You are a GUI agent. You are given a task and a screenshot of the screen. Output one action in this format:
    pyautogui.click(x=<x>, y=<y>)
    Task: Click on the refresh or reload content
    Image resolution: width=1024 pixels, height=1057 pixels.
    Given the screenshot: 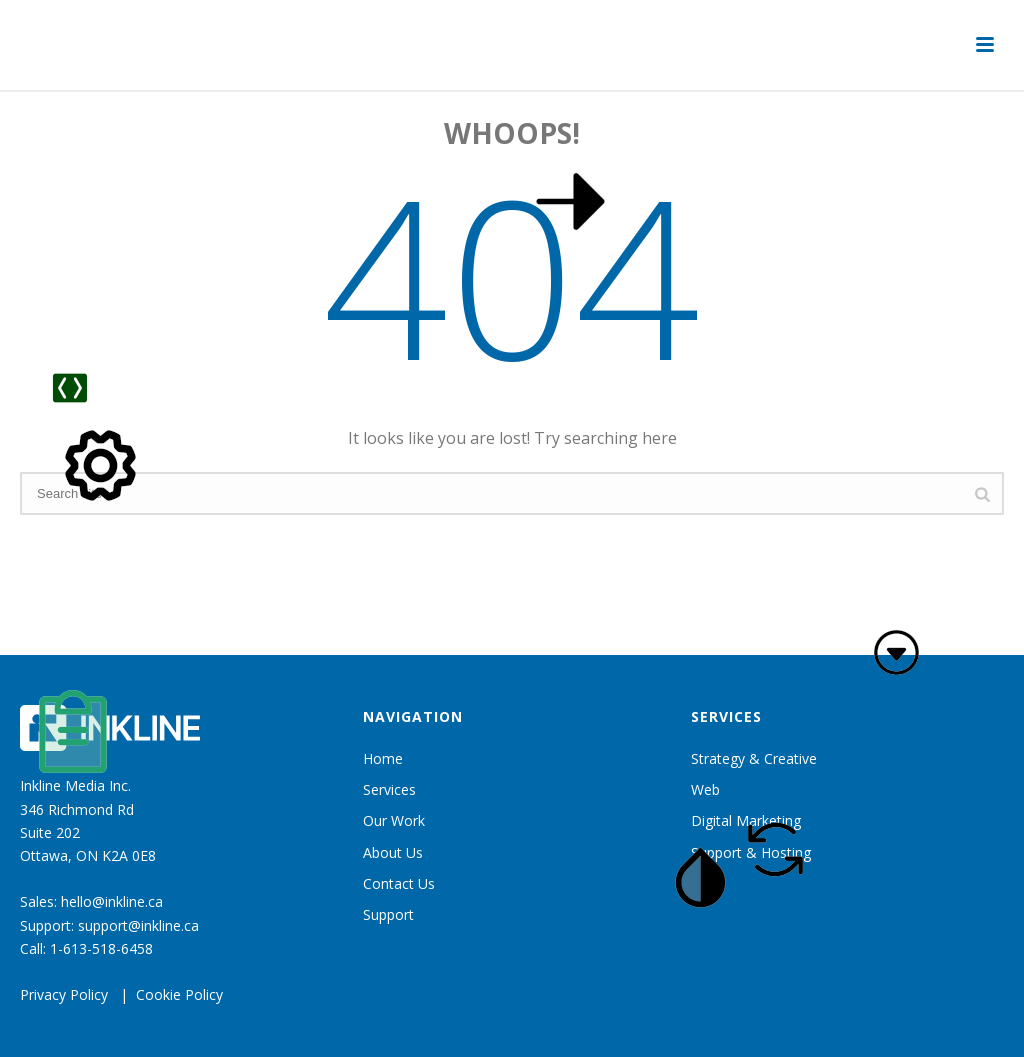 What is the action you would take?
    pyautogui.click(x=775, y=849)
    